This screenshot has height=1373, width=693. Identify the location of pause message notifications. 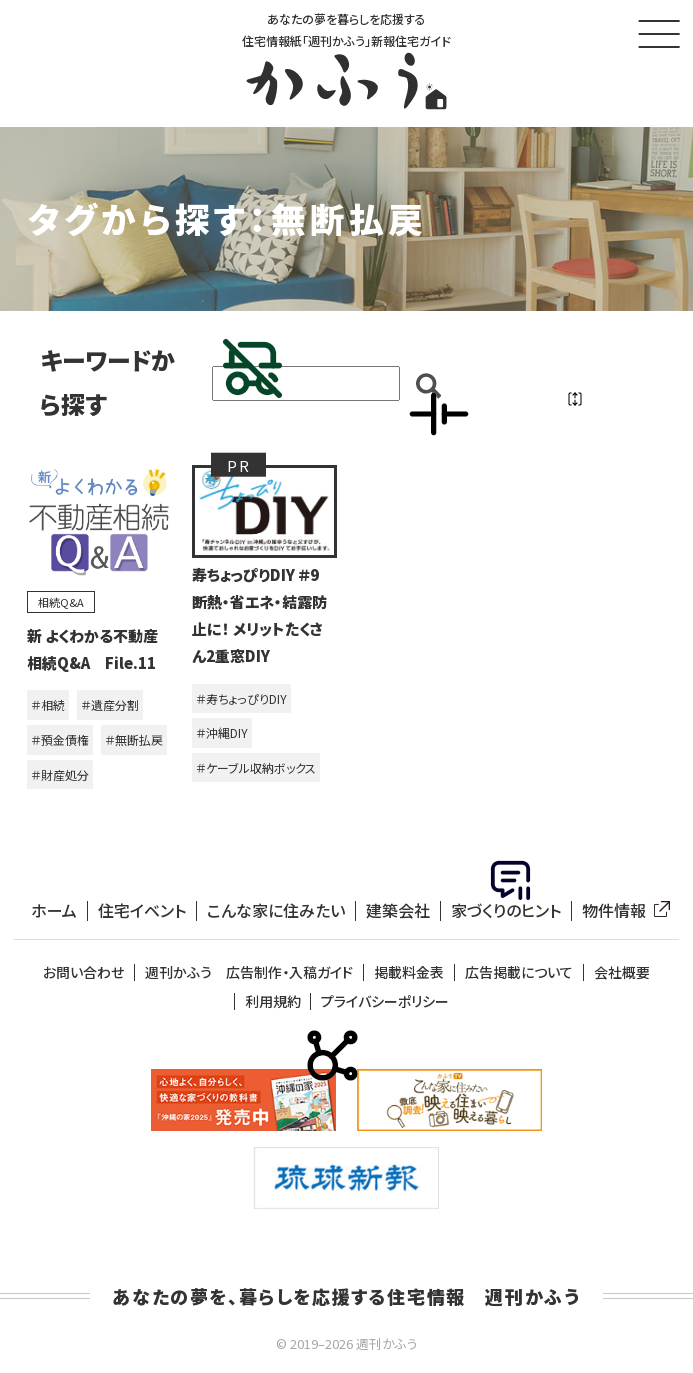
(510, 878).